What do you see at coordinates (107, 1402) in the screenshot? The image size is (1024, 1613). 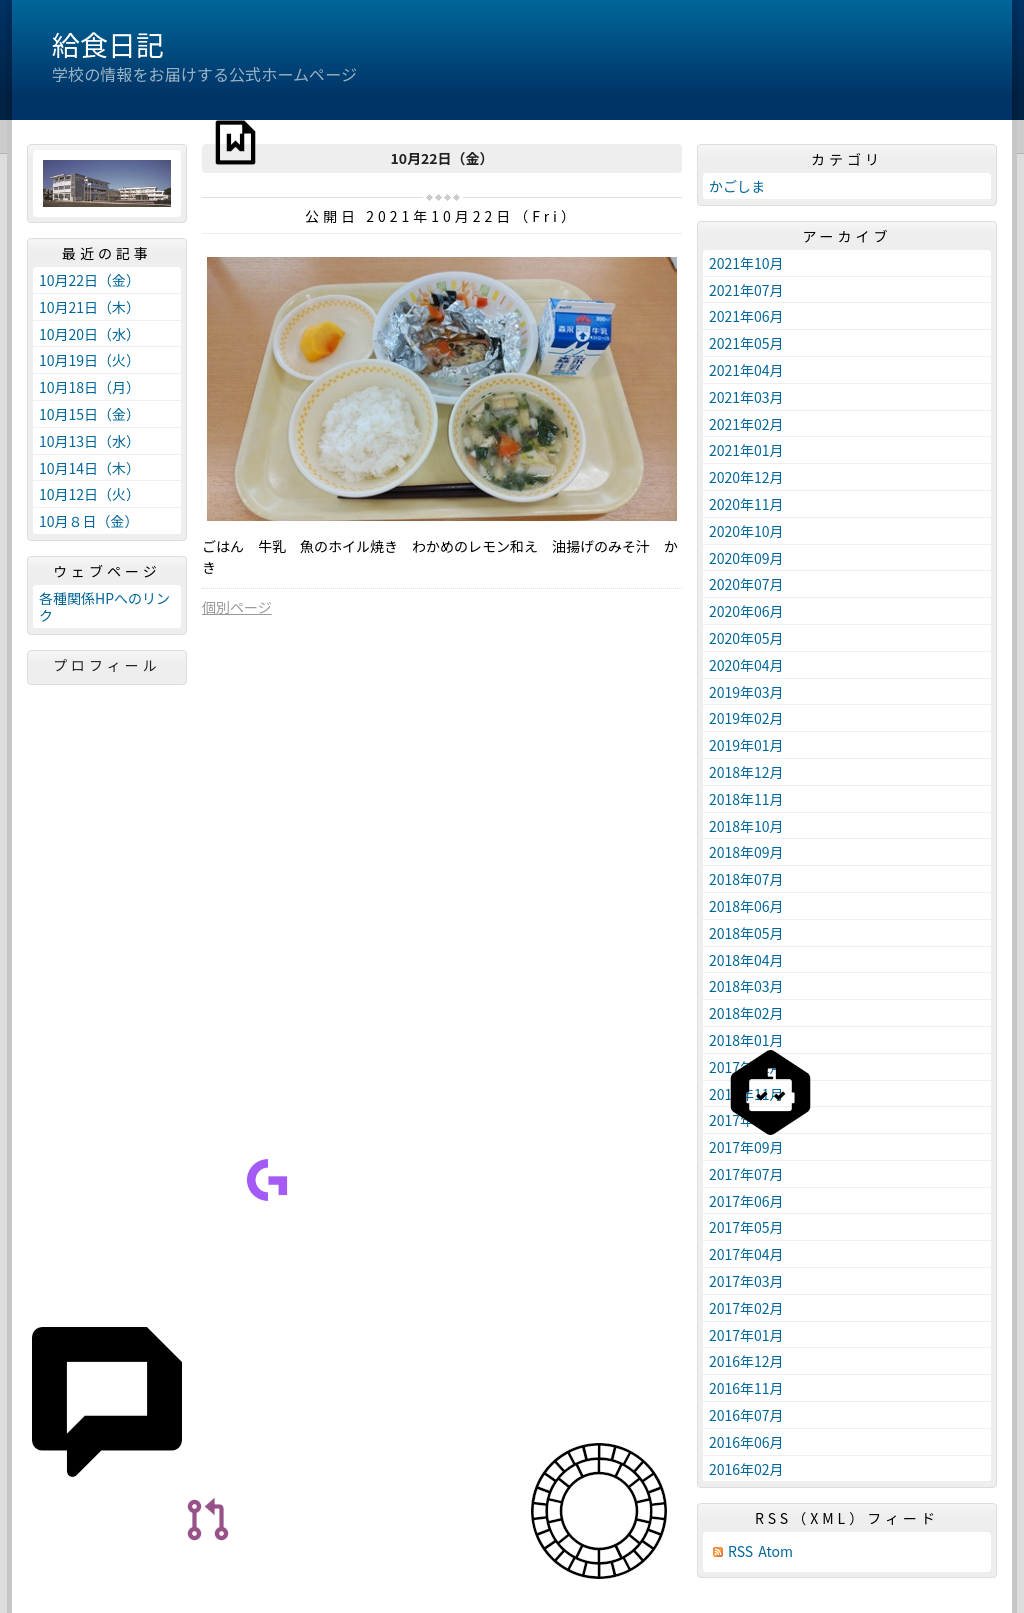 I see `open Google Chat` at bounding box center [107, 1402].